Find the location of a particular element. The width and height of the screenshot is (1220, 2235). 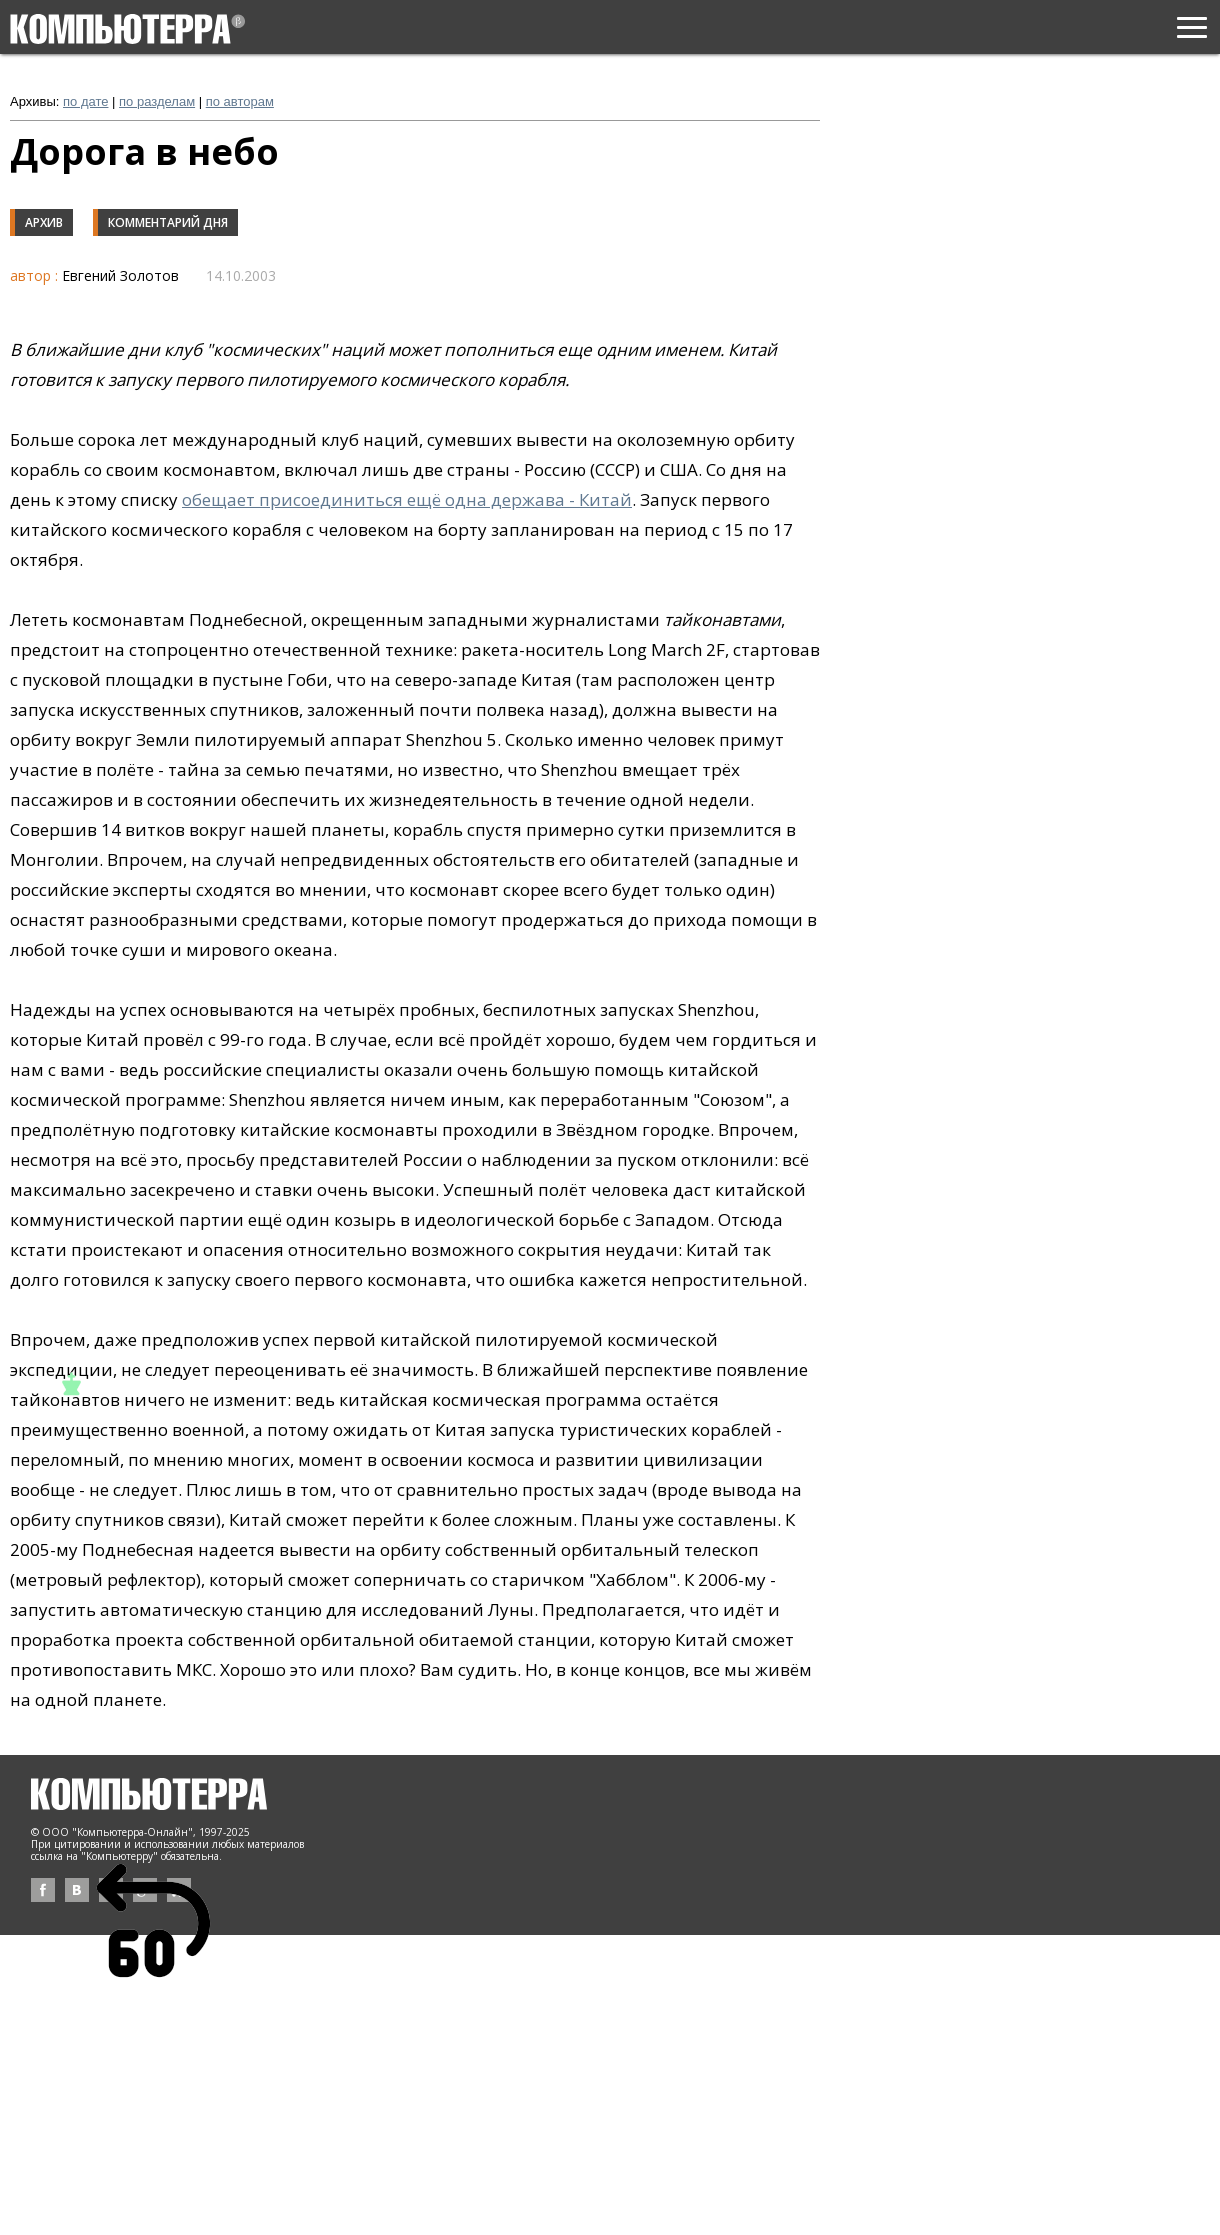

rewind 60 seconds is located at coordinates (150, 1923).